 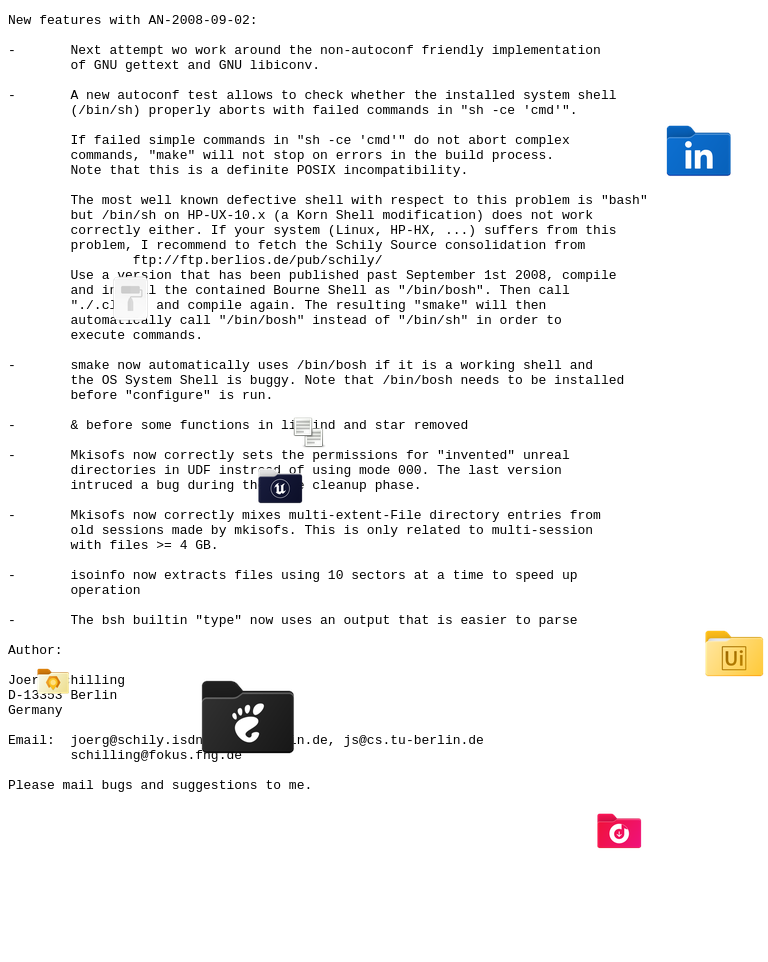 I want to click on folder containing Unreal Engine project files, so click(x=280, y=487).